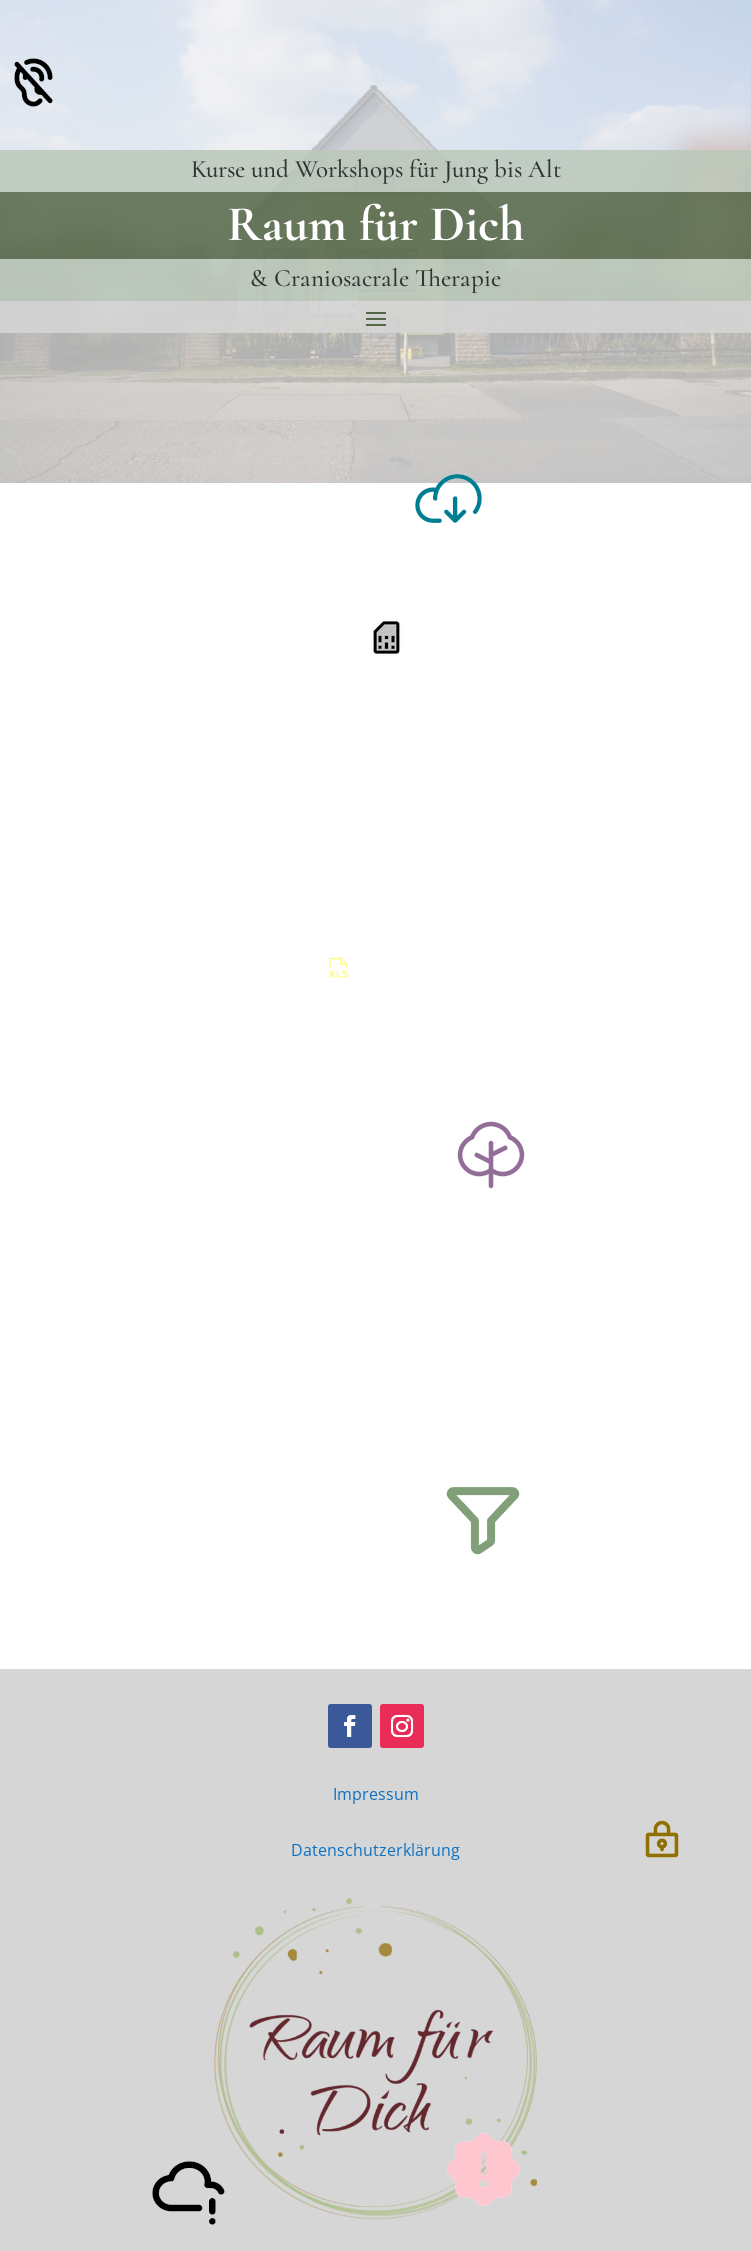 The image size is (751, 2251). I want to click on download from cloud storage, so click(448, 498).